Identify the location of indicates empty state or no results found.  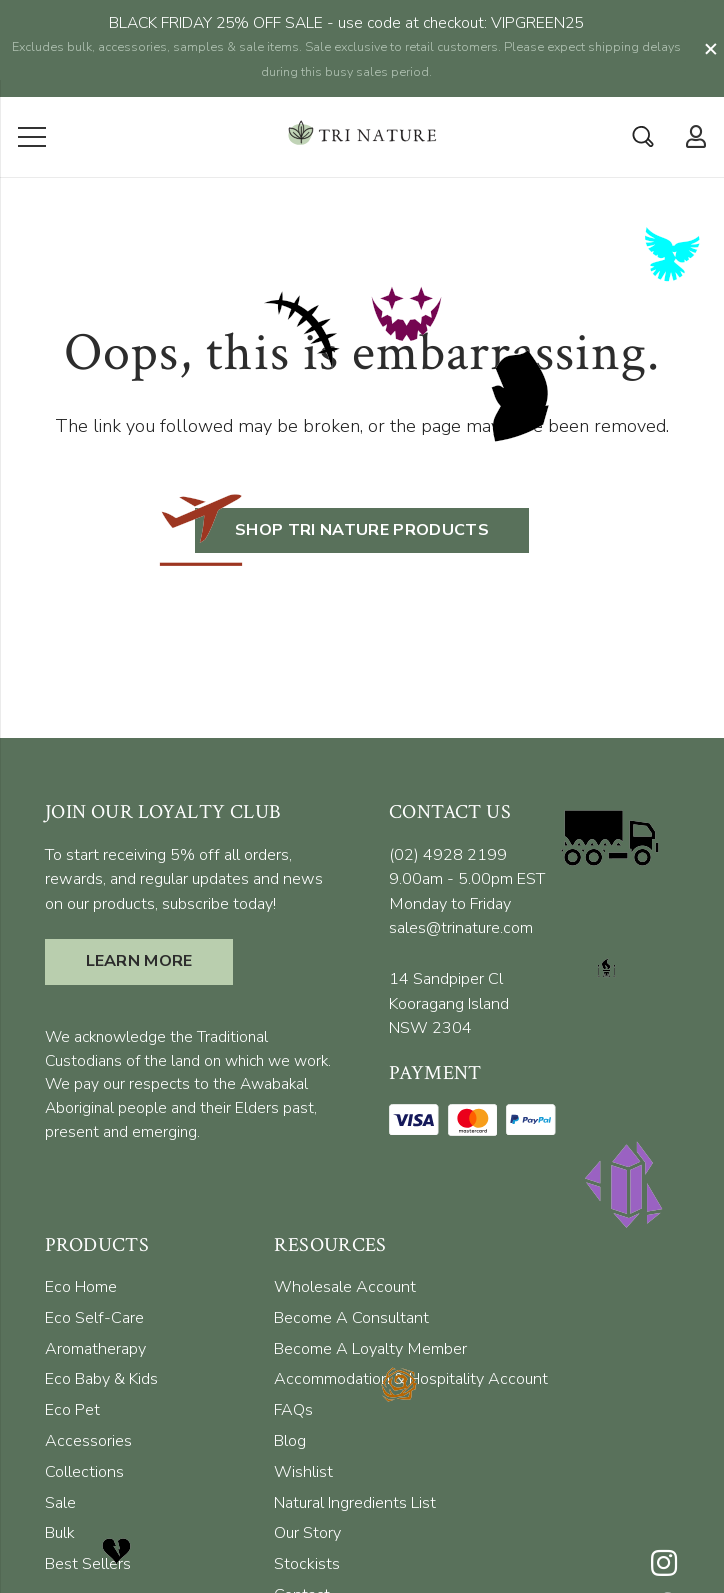
(399, 1384).